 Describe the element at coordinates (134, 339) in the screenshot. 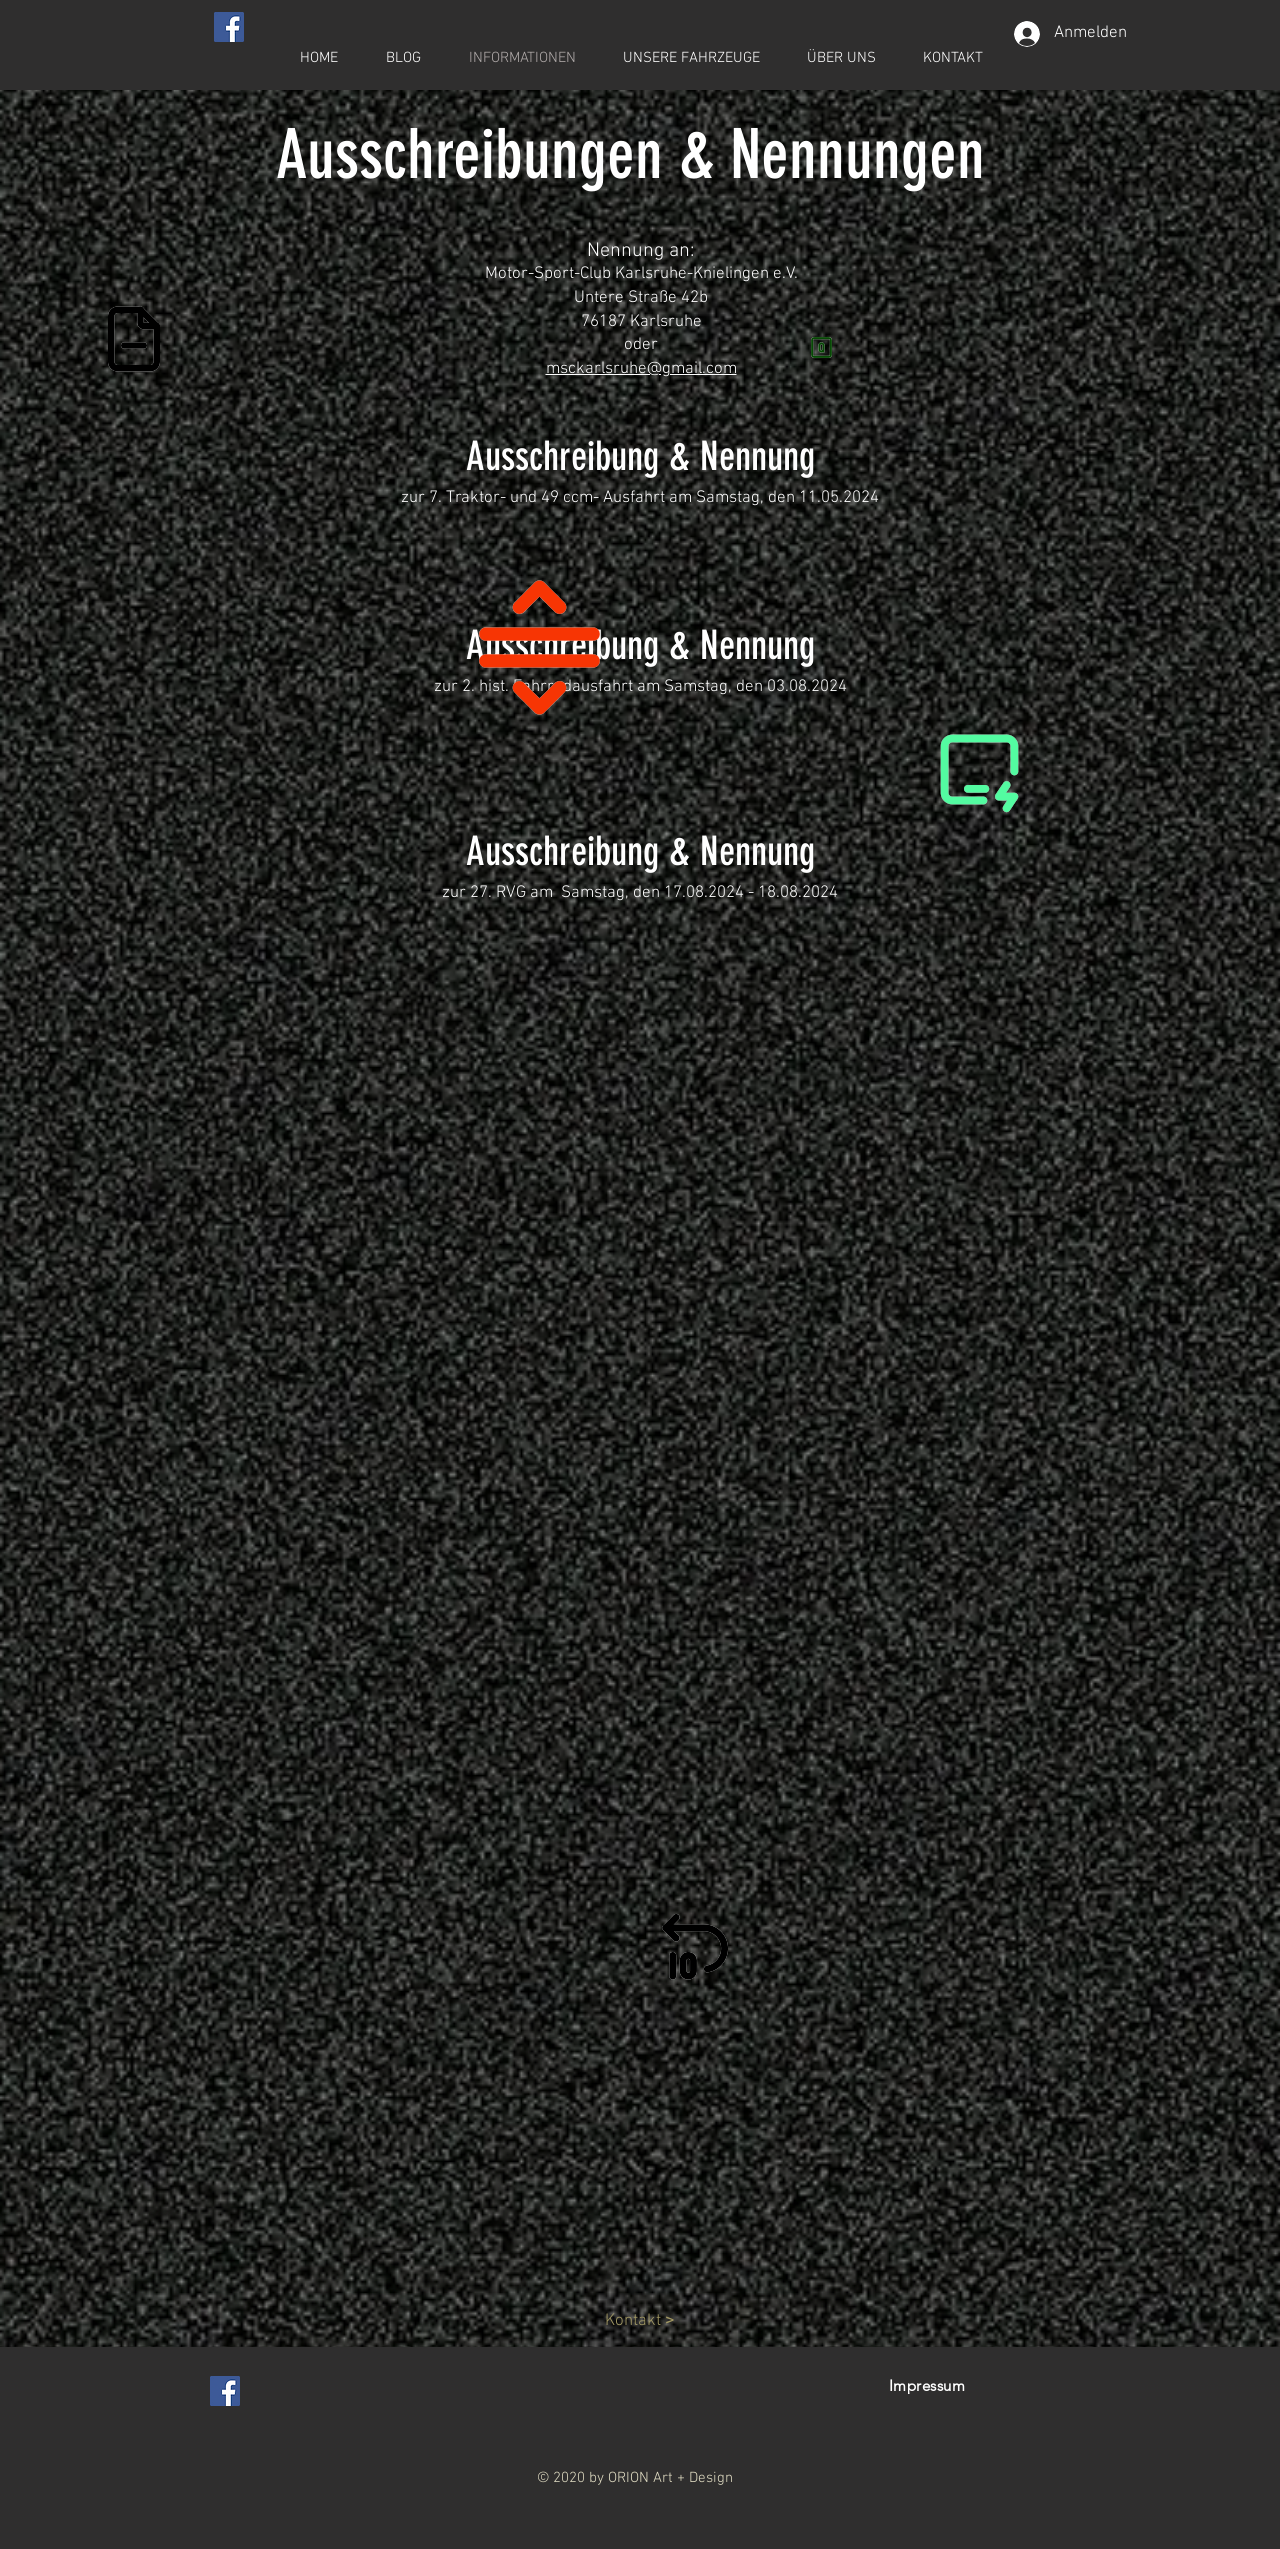

I see `remove a file from the list` at that location.